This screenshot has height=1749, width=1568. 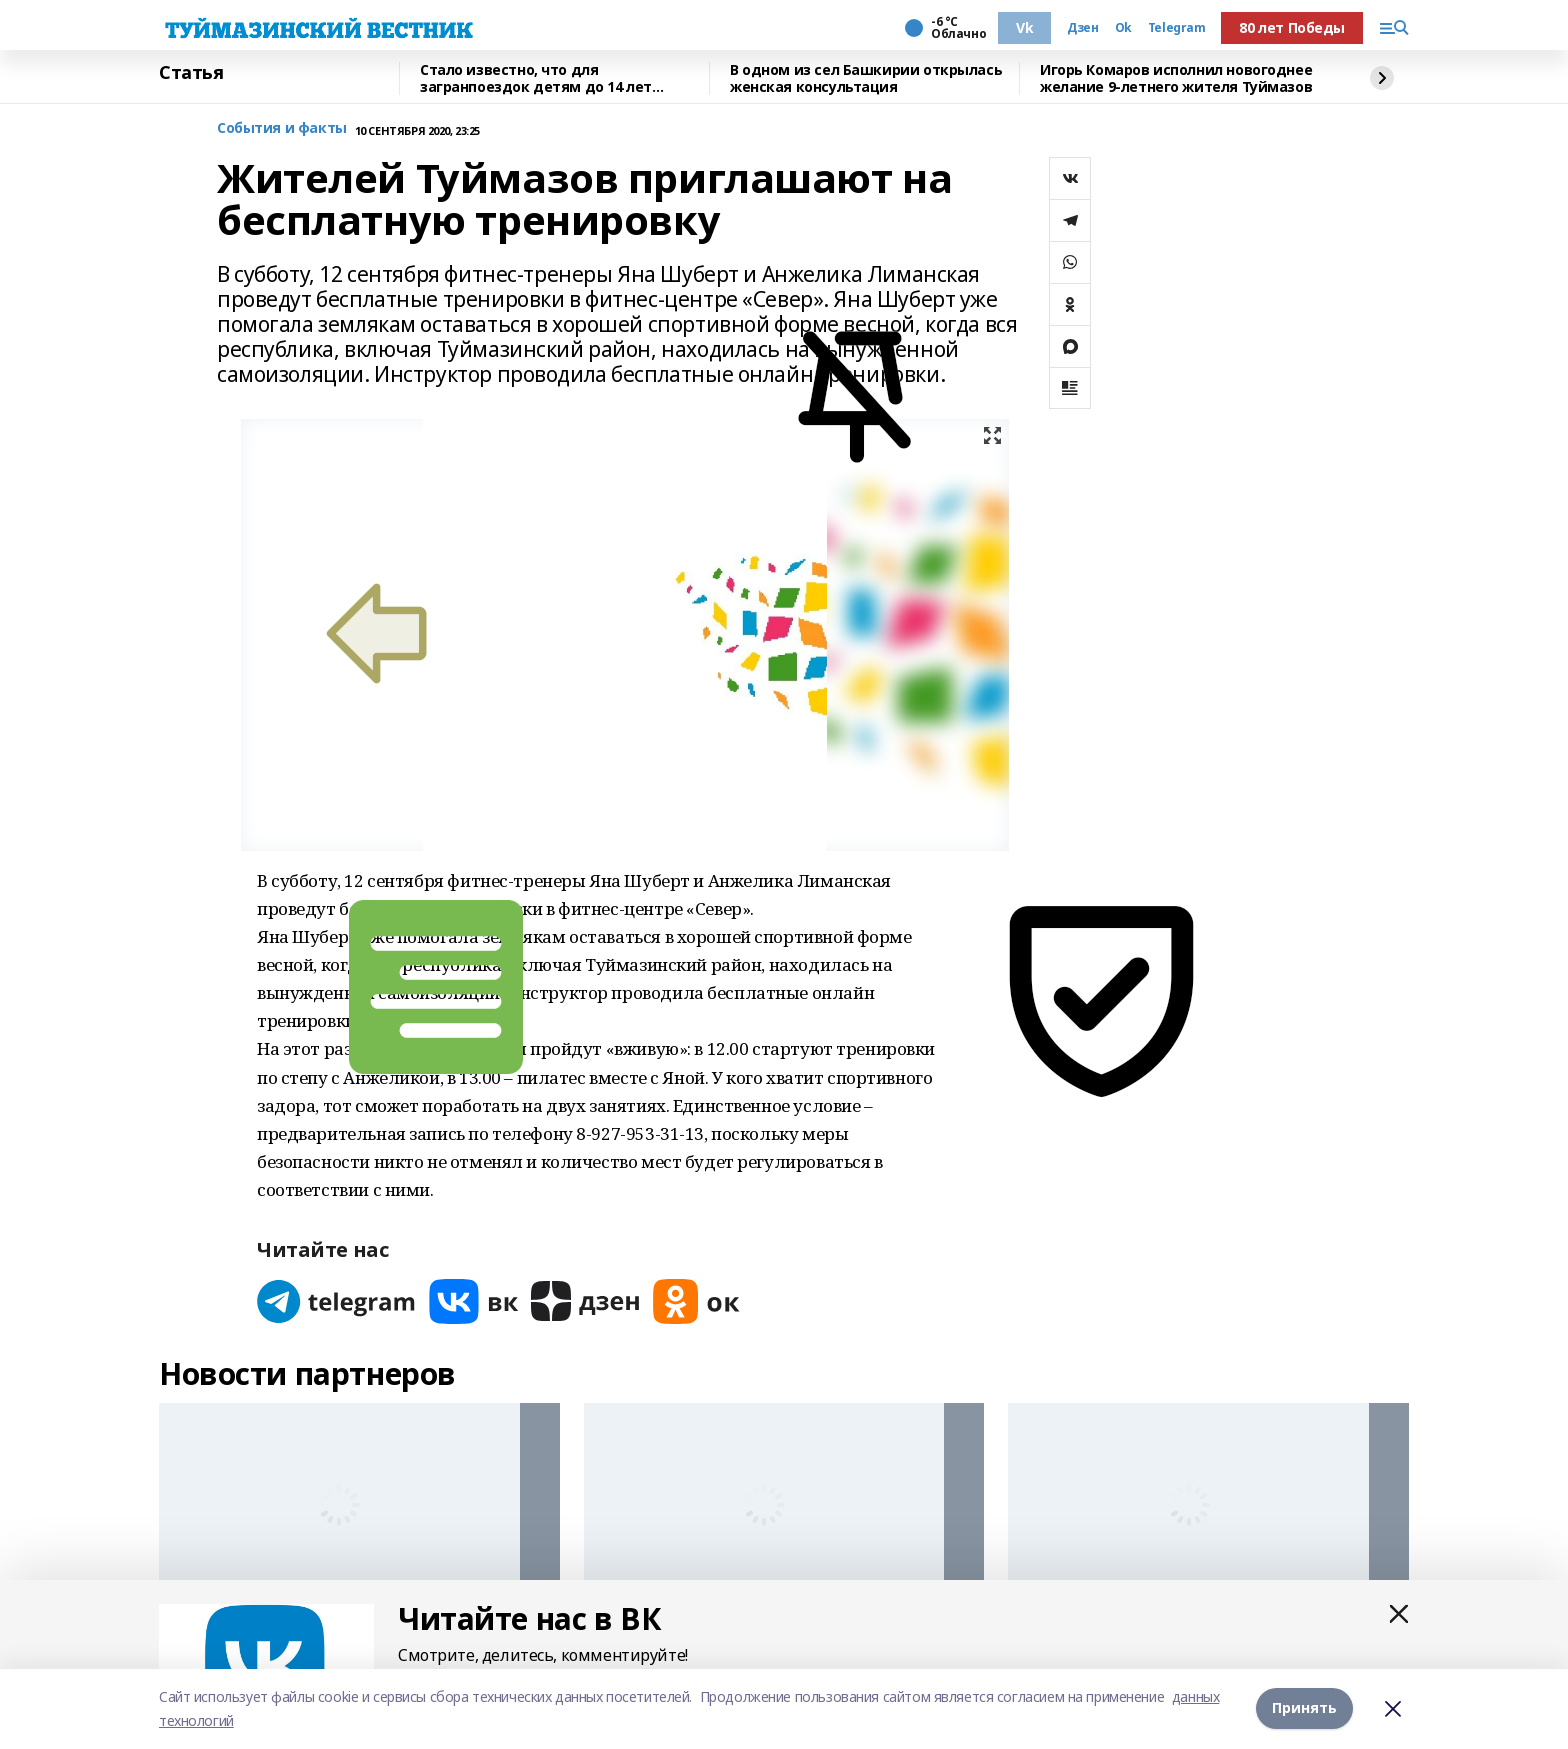 What do you see at coordinates (857, 390) in the screenshot?
I see `unpin an item from your saved collection` at bounding box center [857, 390].